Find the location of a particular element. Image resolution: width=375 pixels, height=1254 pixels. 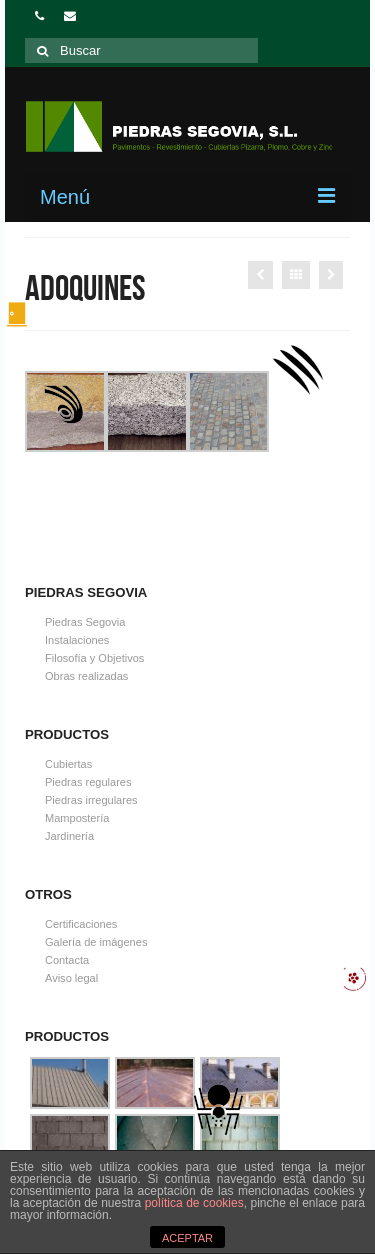

indicates damage or attack action in a game is located at coordinates (298, 370).